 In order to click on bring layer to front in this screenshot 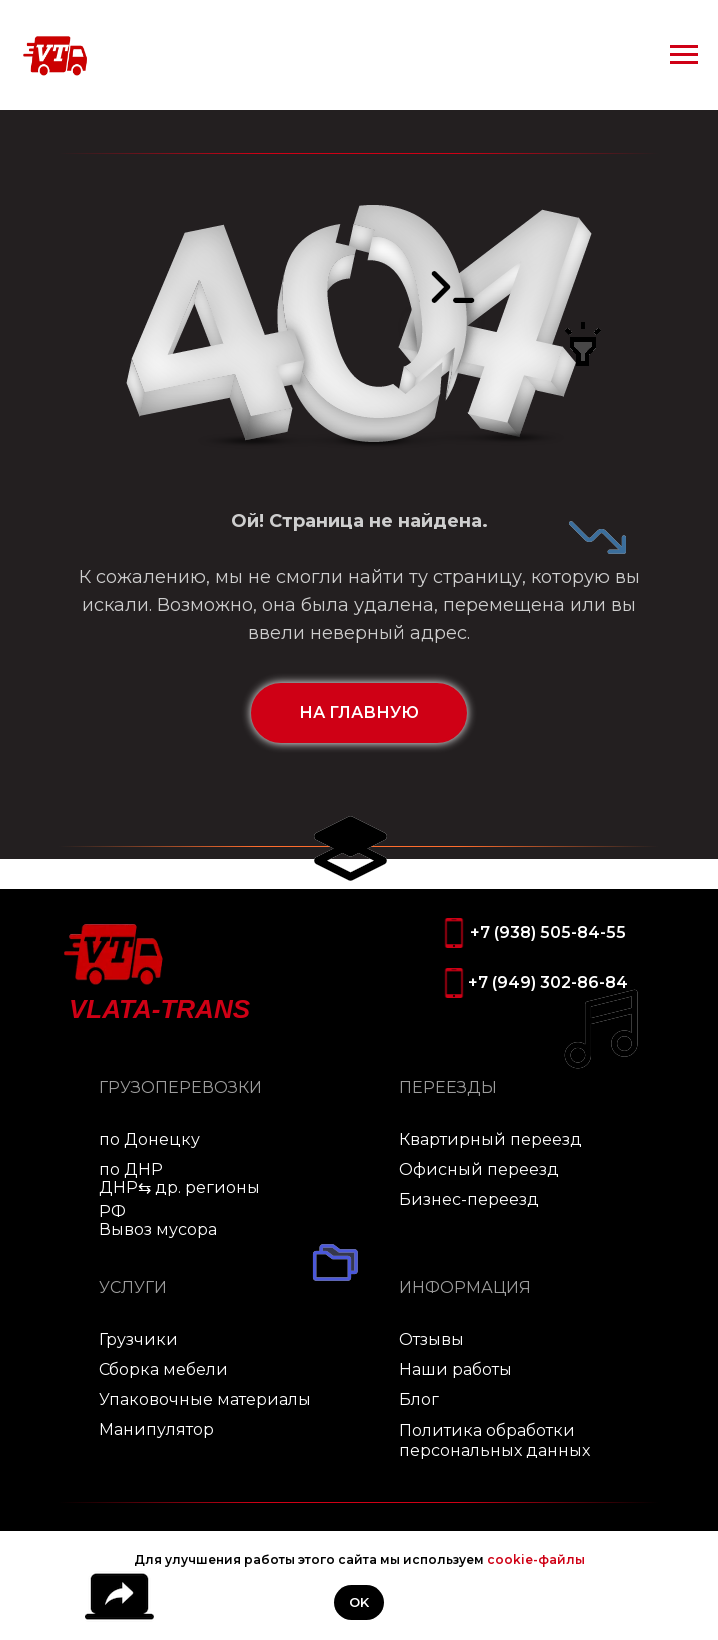, I will do `click(350, 848)`.